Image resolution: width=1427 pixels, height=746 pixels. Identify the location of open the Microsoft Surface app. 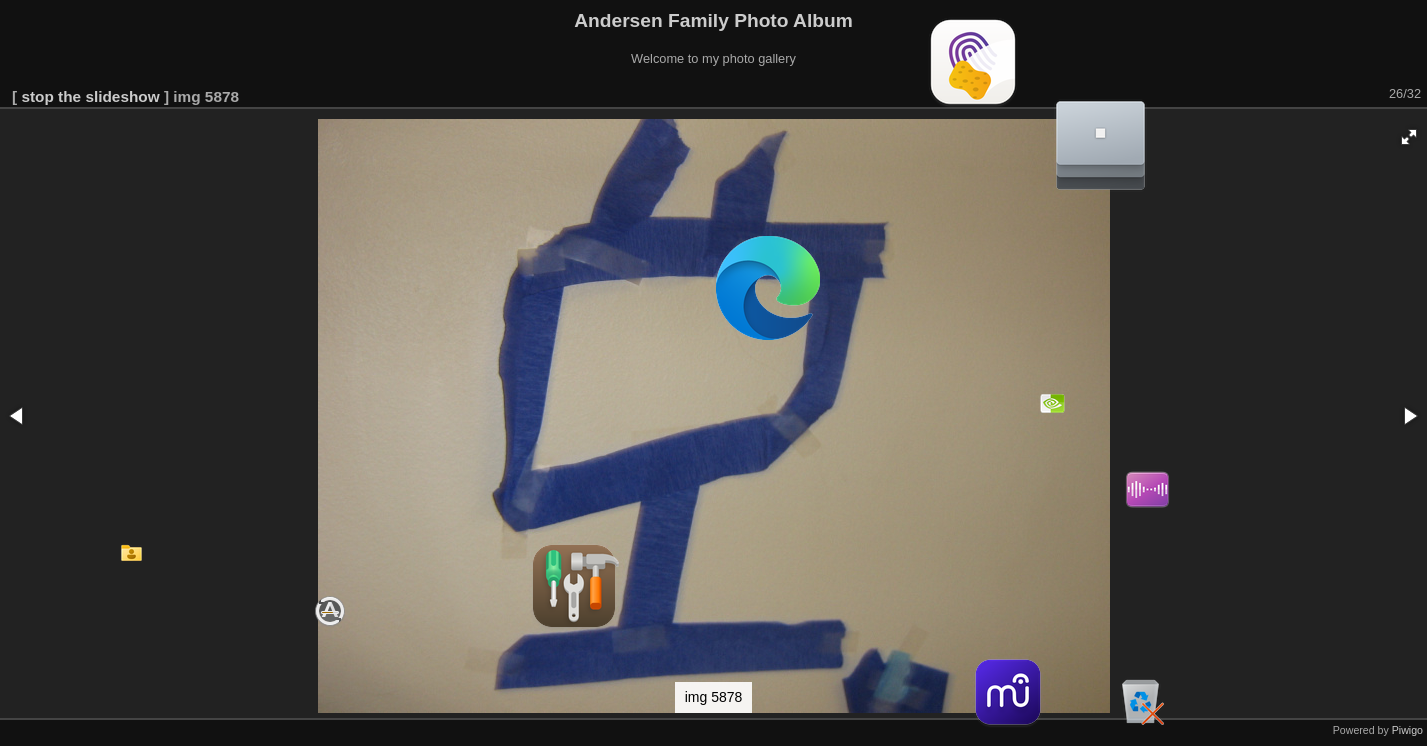
(1100, 145).